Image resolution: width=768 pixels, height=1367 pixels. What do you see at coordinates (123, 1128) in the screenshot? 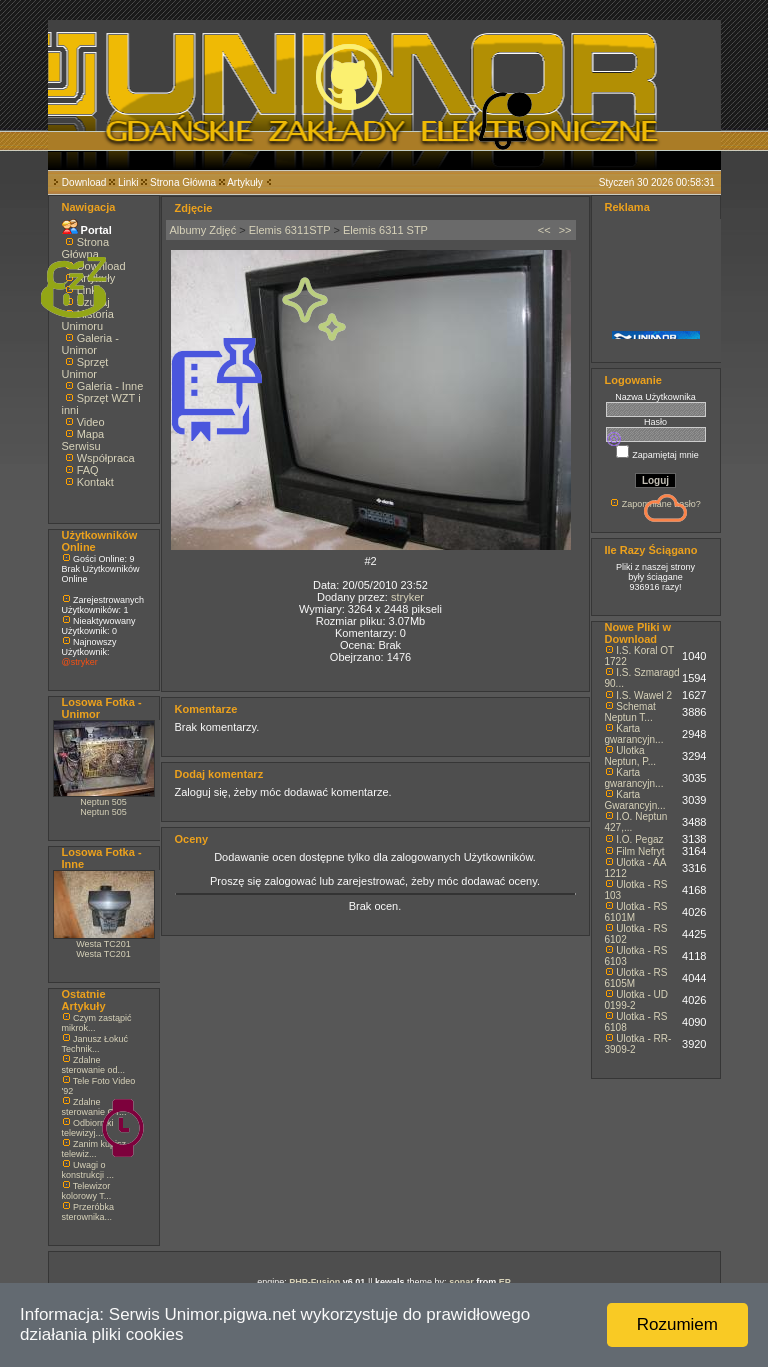
I see `view or manage watch mode for file changes` at bounding box center [123, 1128].